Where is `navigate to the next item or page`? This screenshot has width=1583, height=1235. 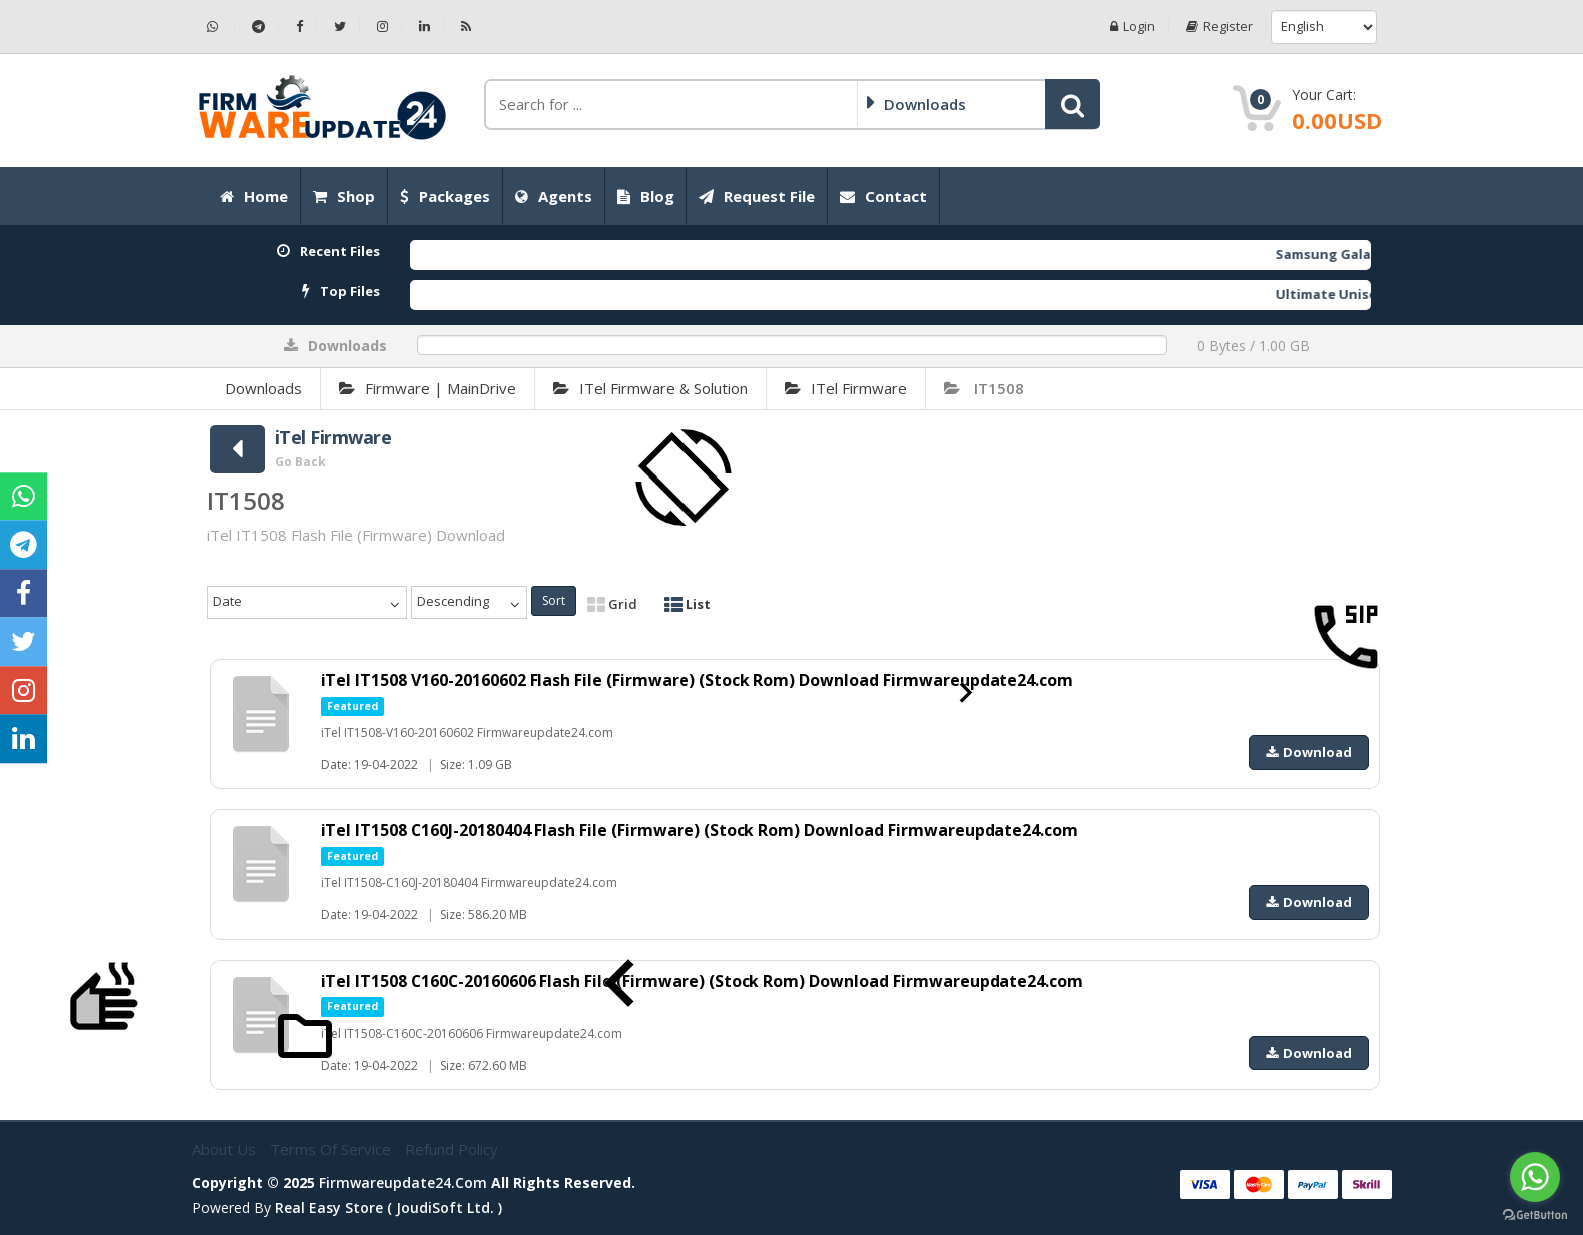 navigate to the next item or page is located at coordinates (965, 692).